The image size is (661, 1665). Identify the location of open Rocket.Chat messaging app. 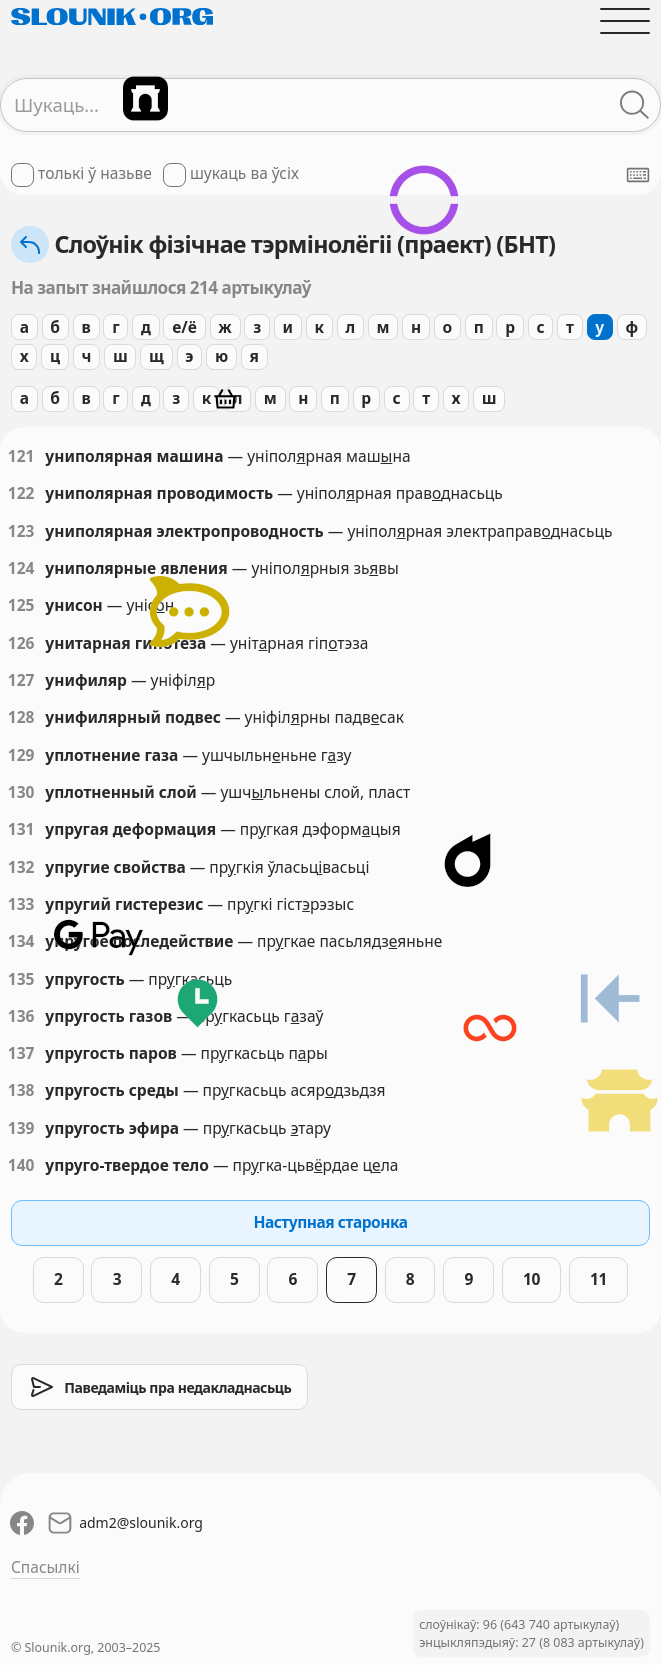
(189, 611).